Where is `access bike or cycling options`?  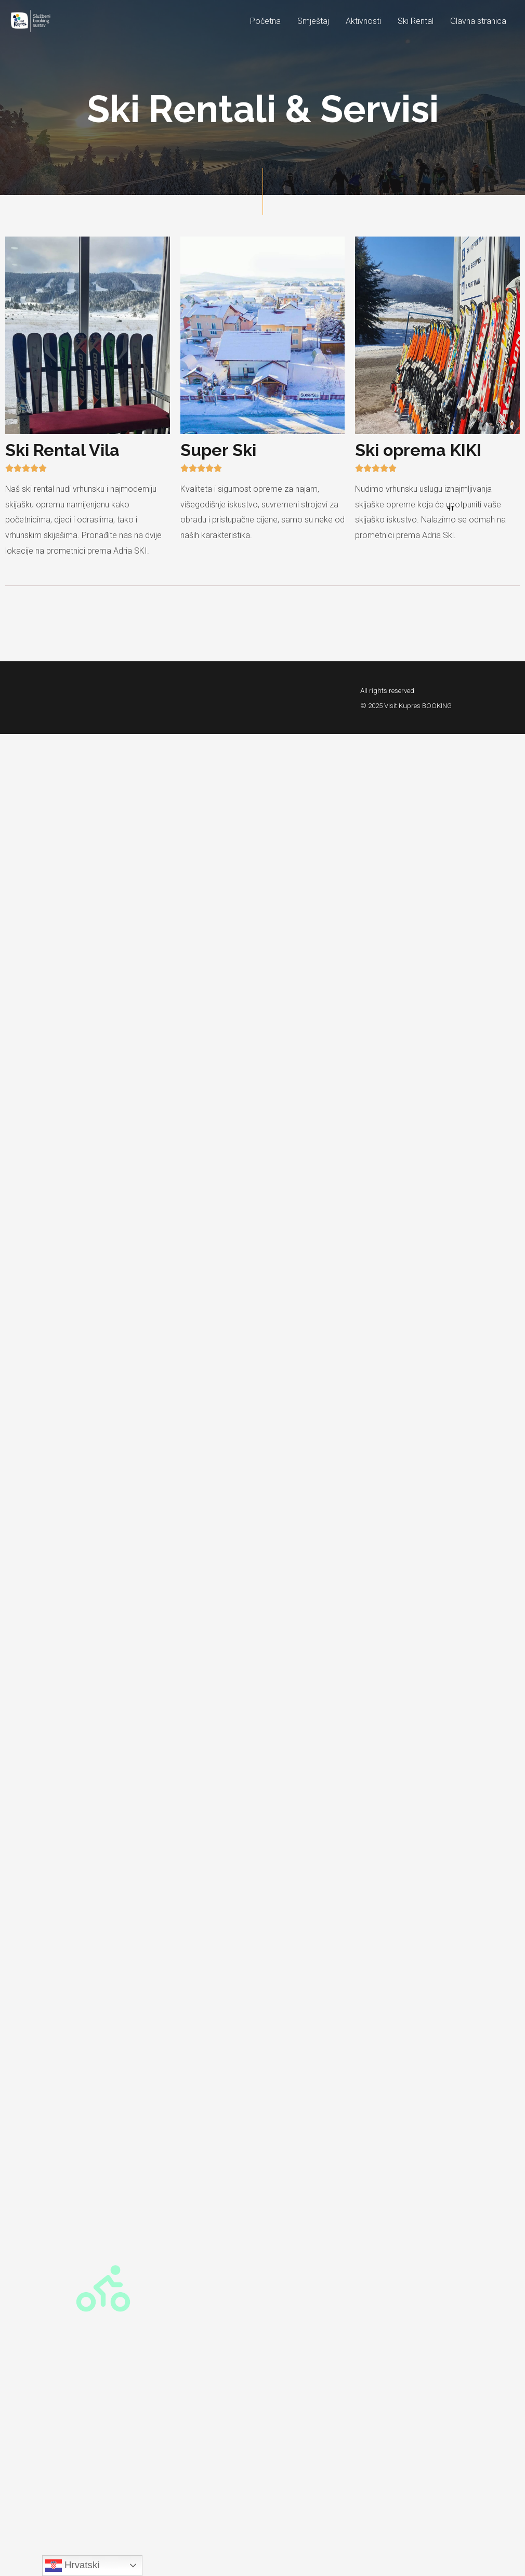 access bike or cycling options is located at coordinates (103, 2287).